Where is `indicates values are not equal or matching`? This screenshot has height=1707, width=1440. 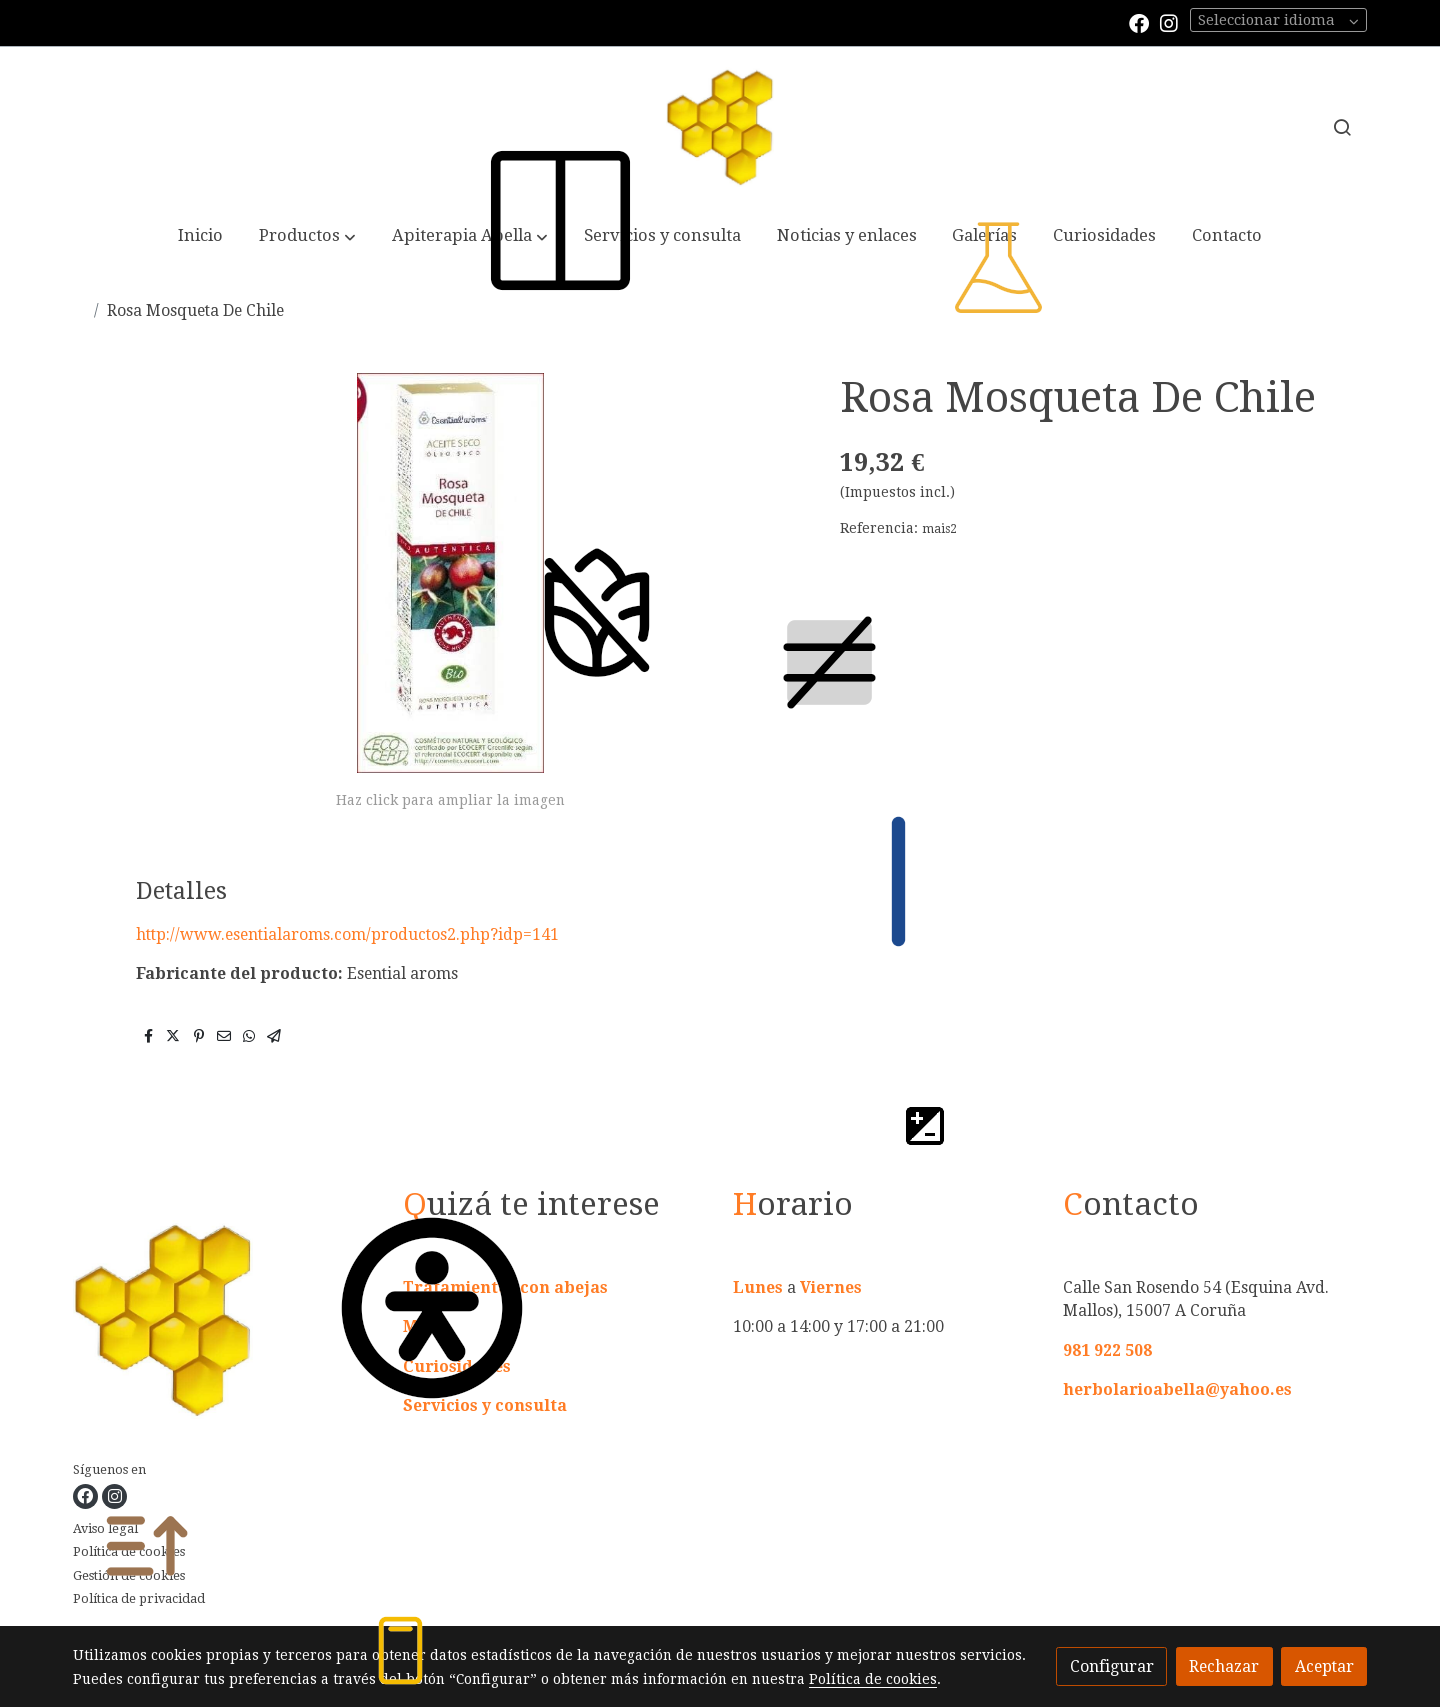
indicates values are not equal or matching is located at coordinates (829, 662).